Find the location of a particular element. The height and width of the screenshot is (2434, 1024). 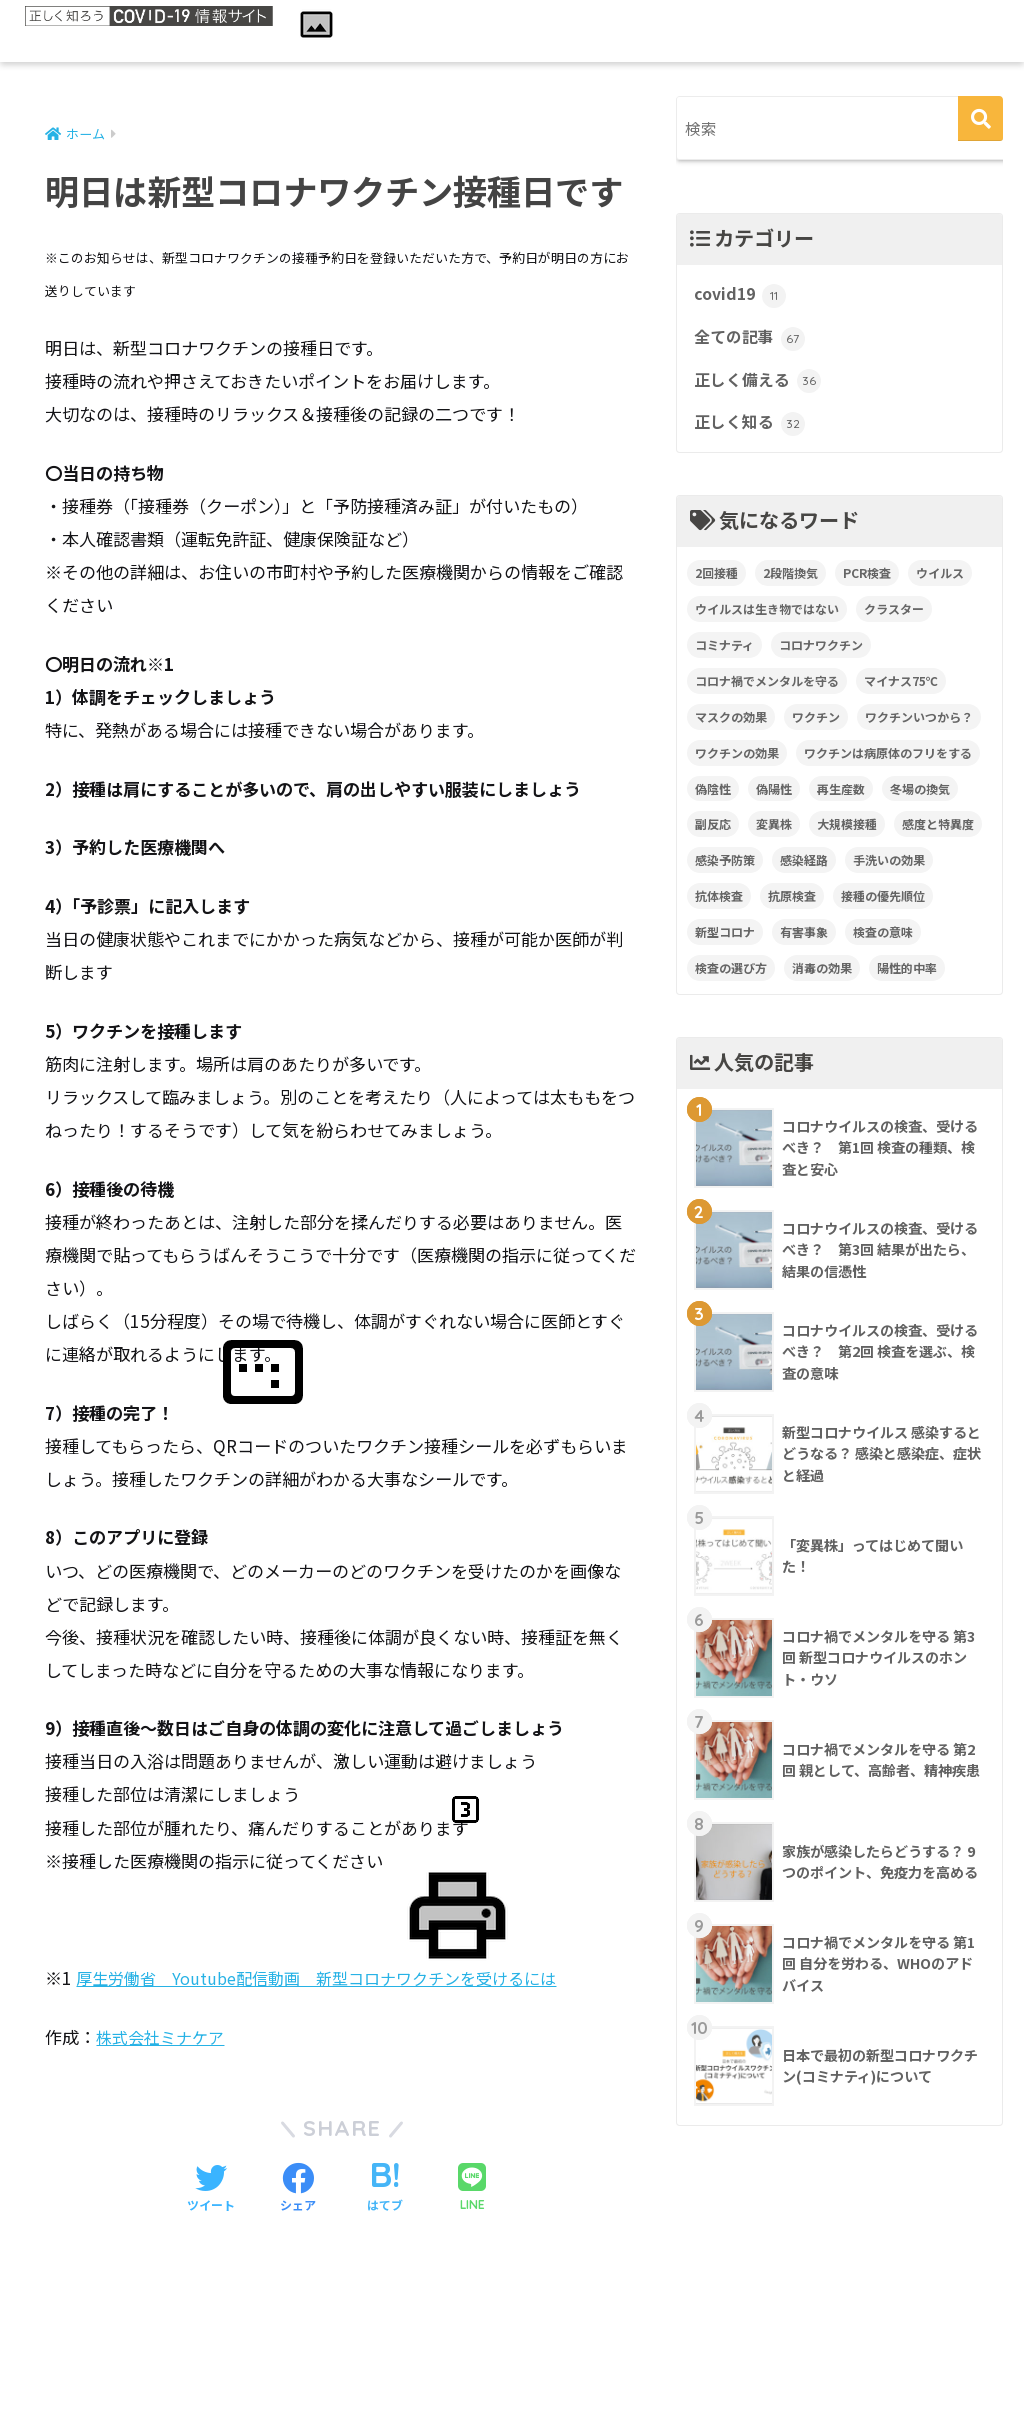

view photo at actual size is located at coordinates (316, 24).